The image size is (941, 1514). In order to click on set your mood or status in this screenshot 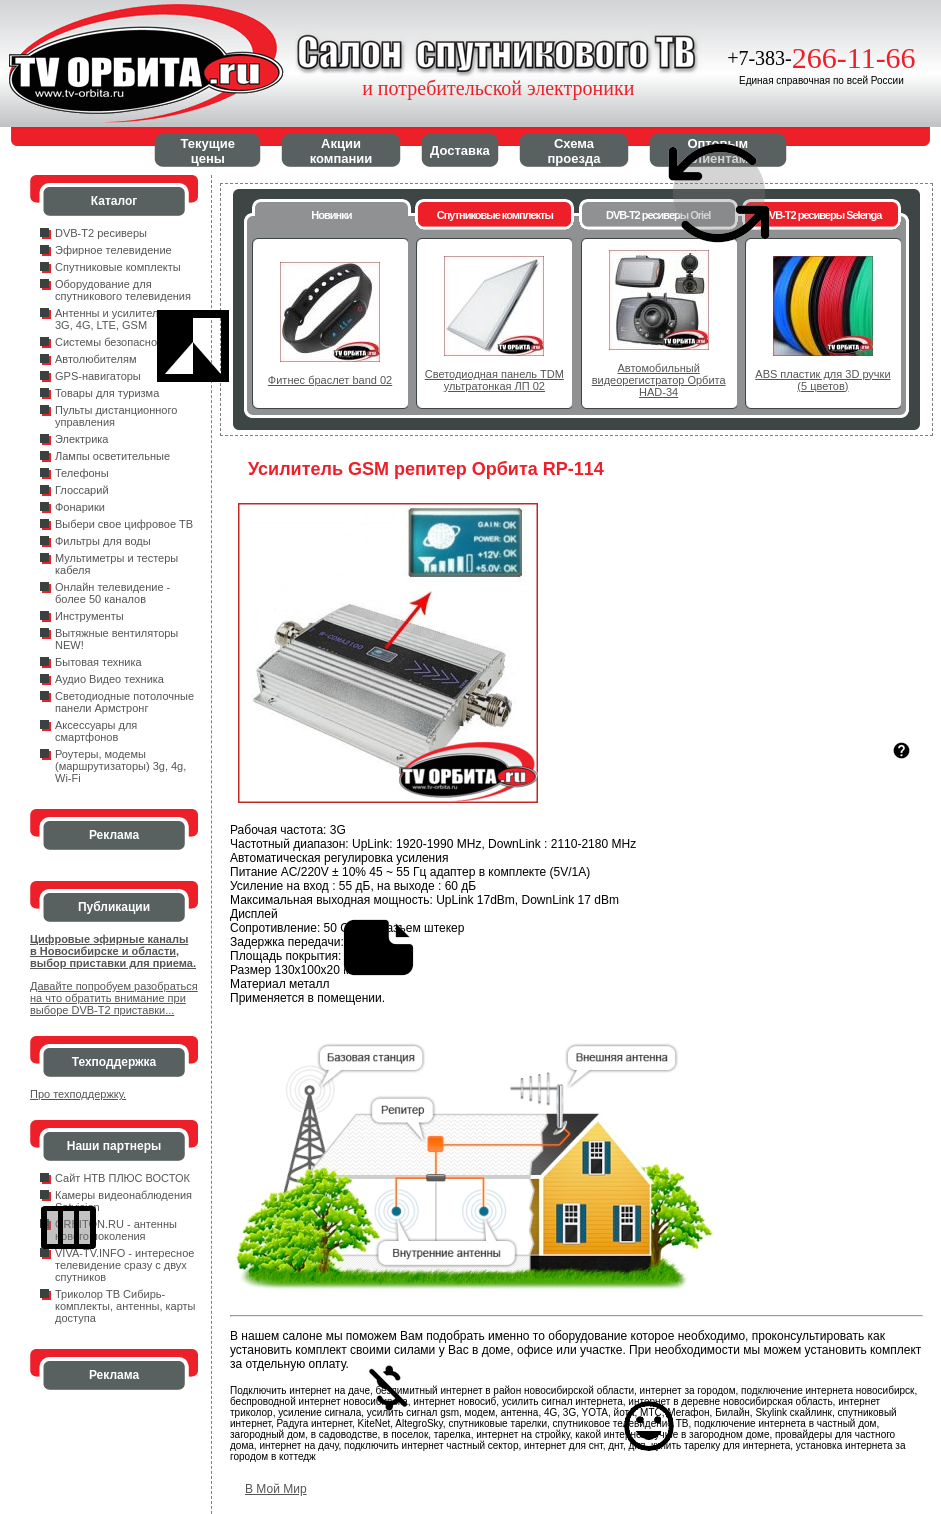, I will do `click(649, 1426)`.